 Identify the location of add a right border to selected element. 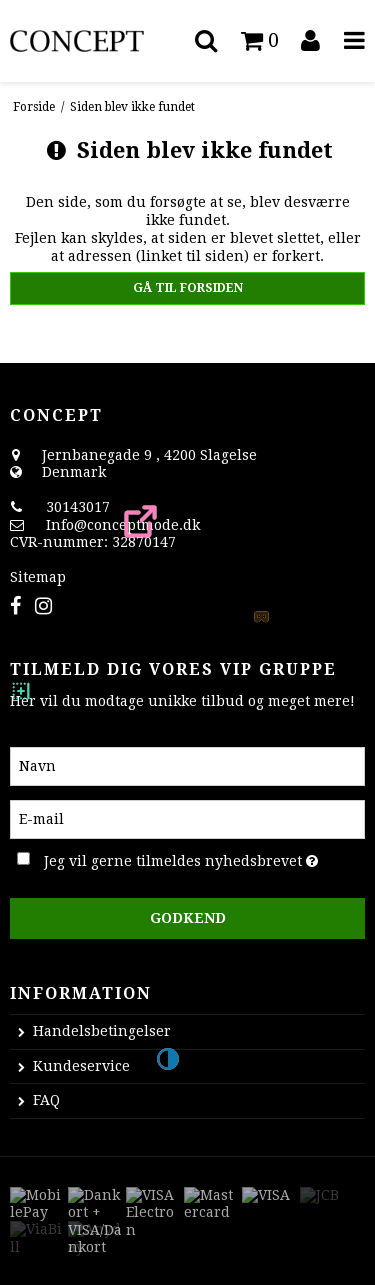
(21, 691).